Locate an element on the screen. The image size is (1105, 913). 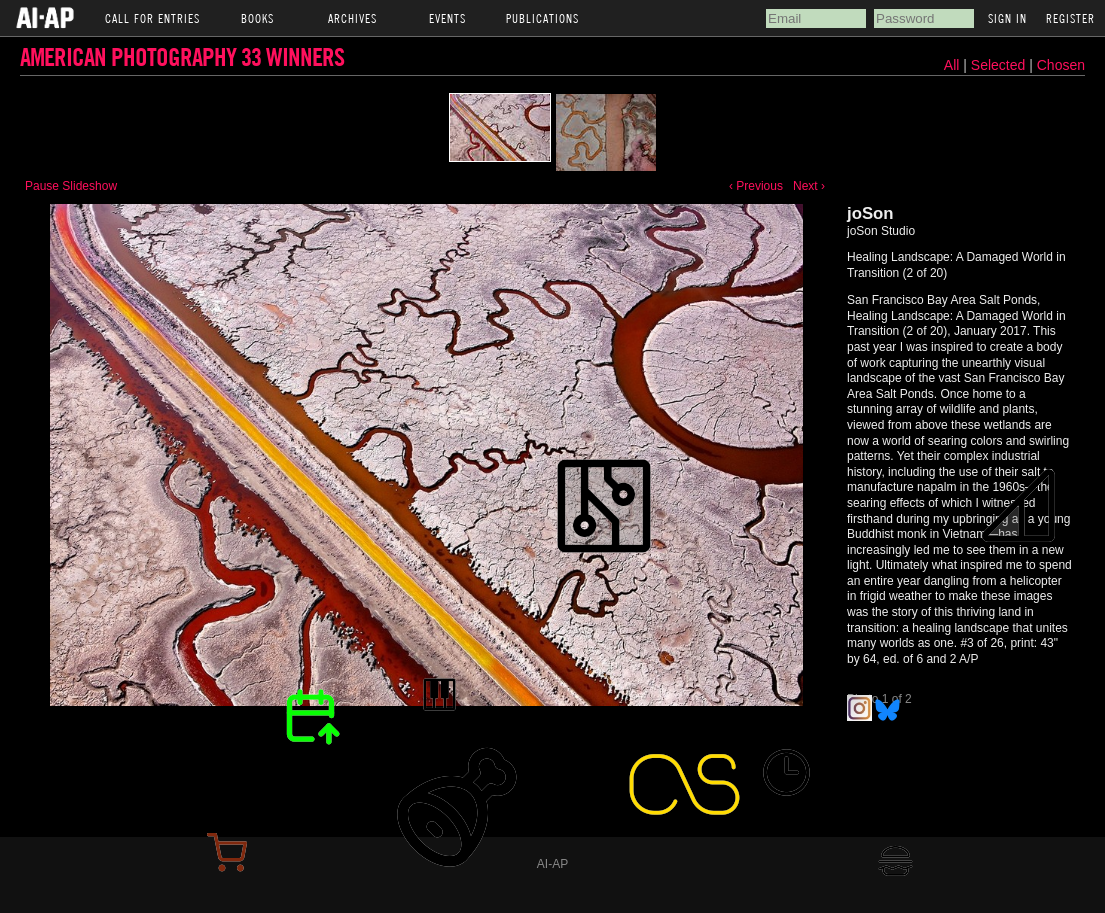
access hardware or circuit settings is located at coordinates (604, 506).